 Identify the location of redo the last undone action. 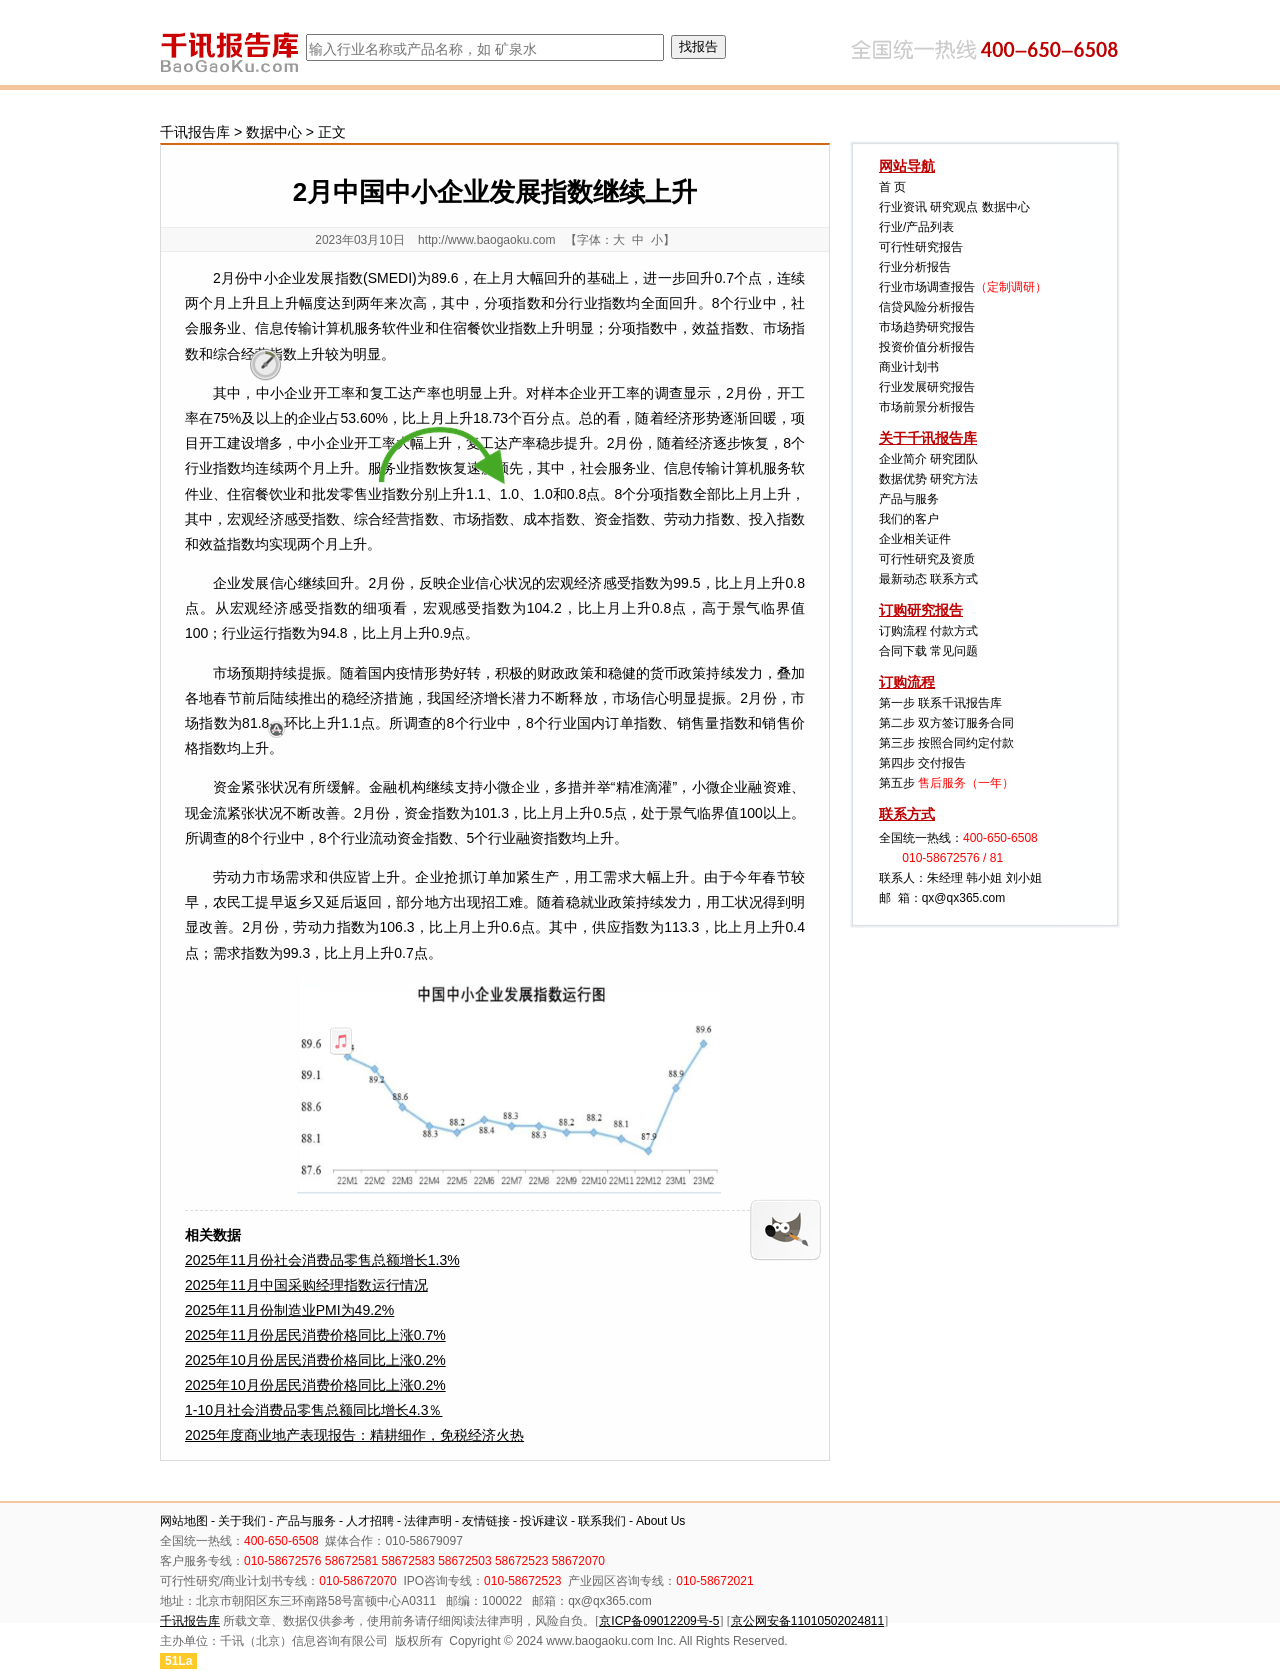
(442, 454).